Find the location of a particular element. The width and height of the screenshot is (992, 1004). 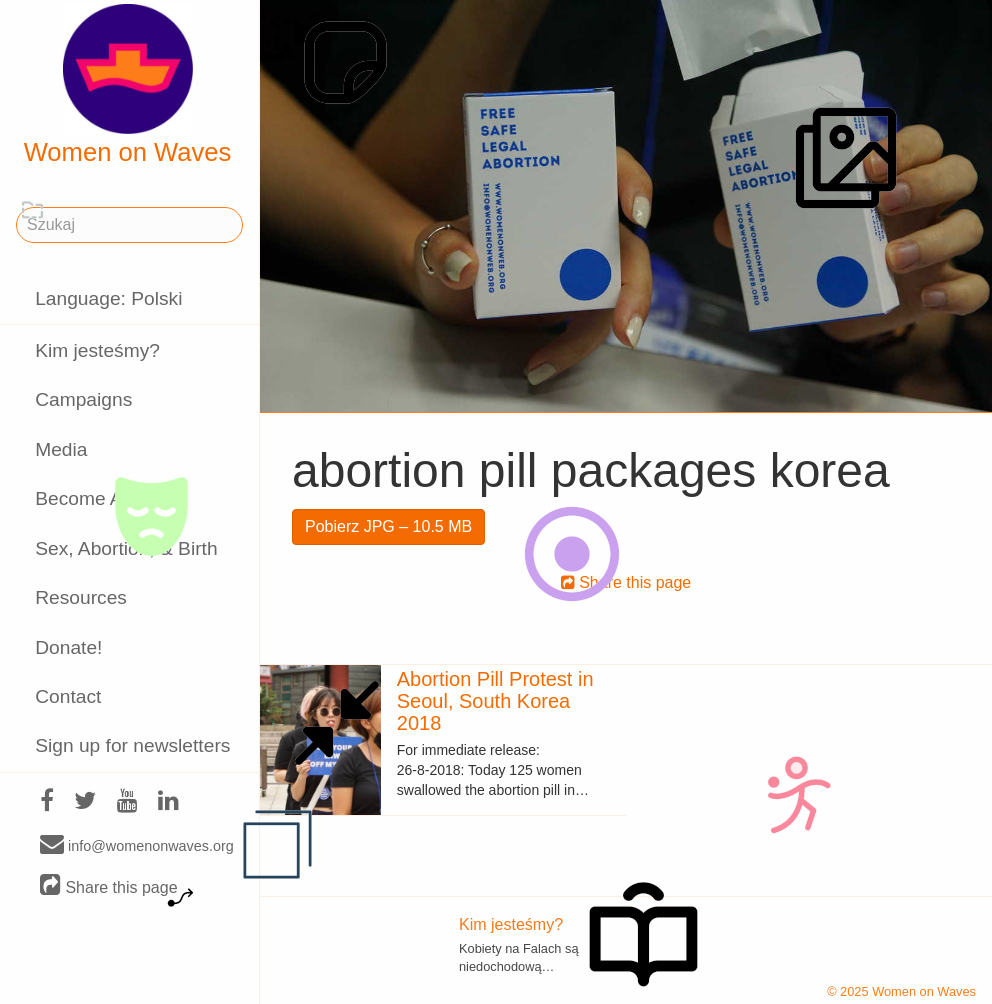

add a sticker to your message is located at coordinates (345, 62).